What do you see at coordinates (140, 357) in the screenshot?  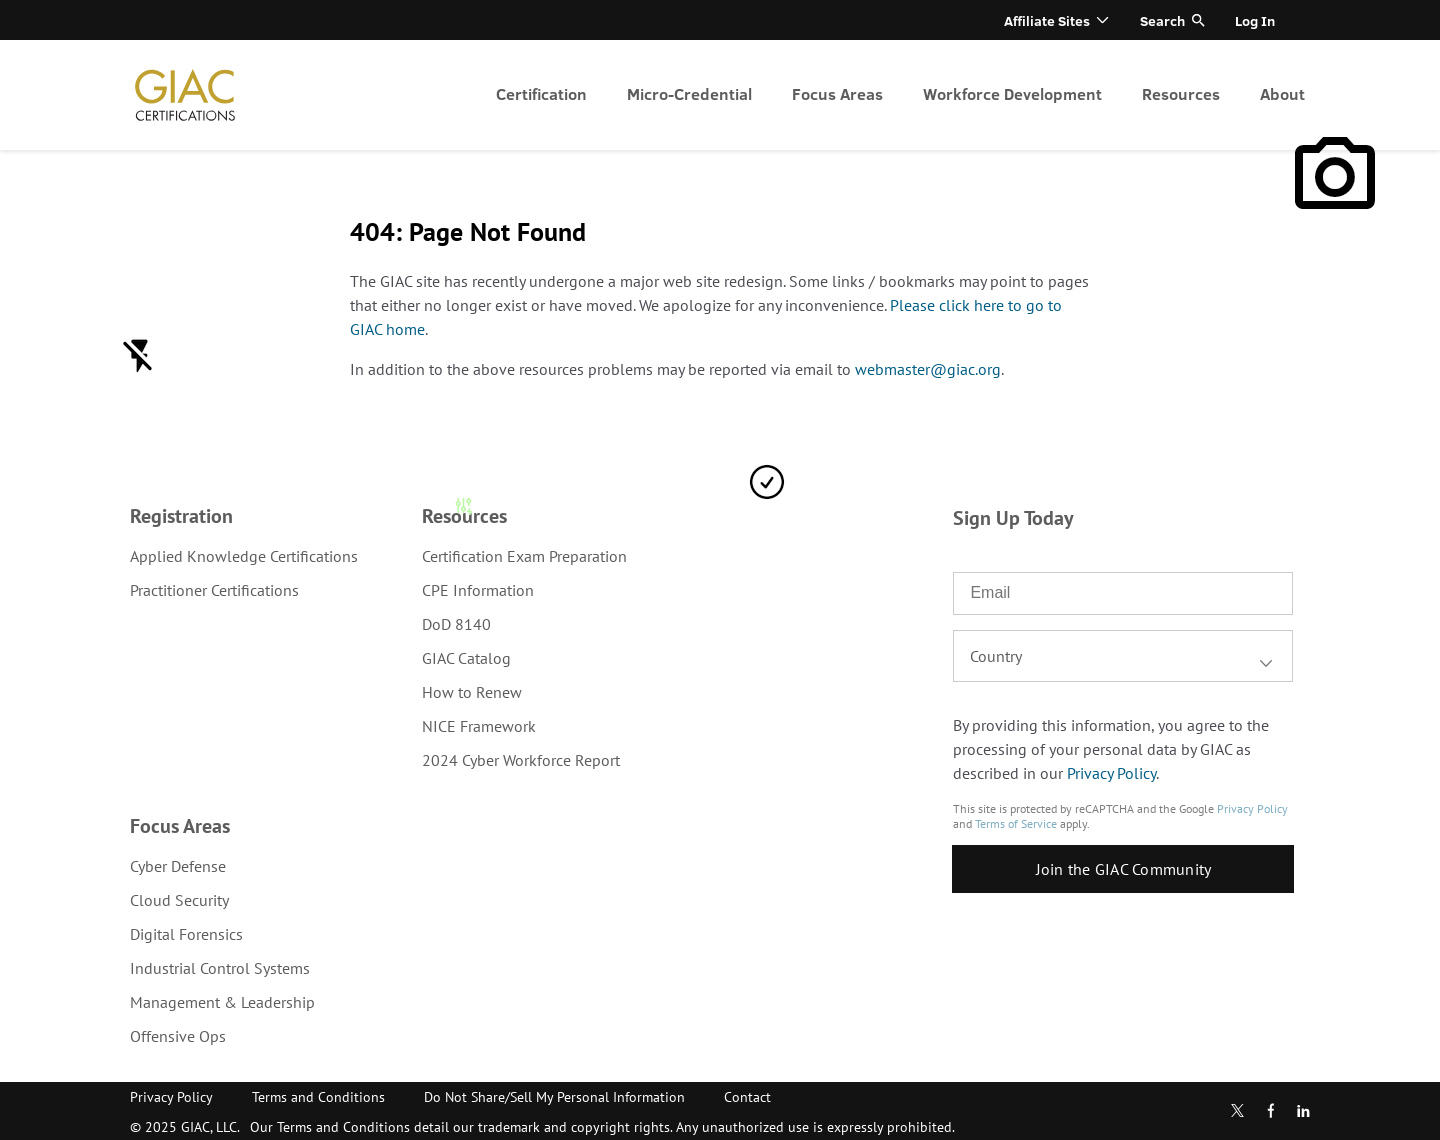 I see `disable camera flash` at bounding box center [140, 357].